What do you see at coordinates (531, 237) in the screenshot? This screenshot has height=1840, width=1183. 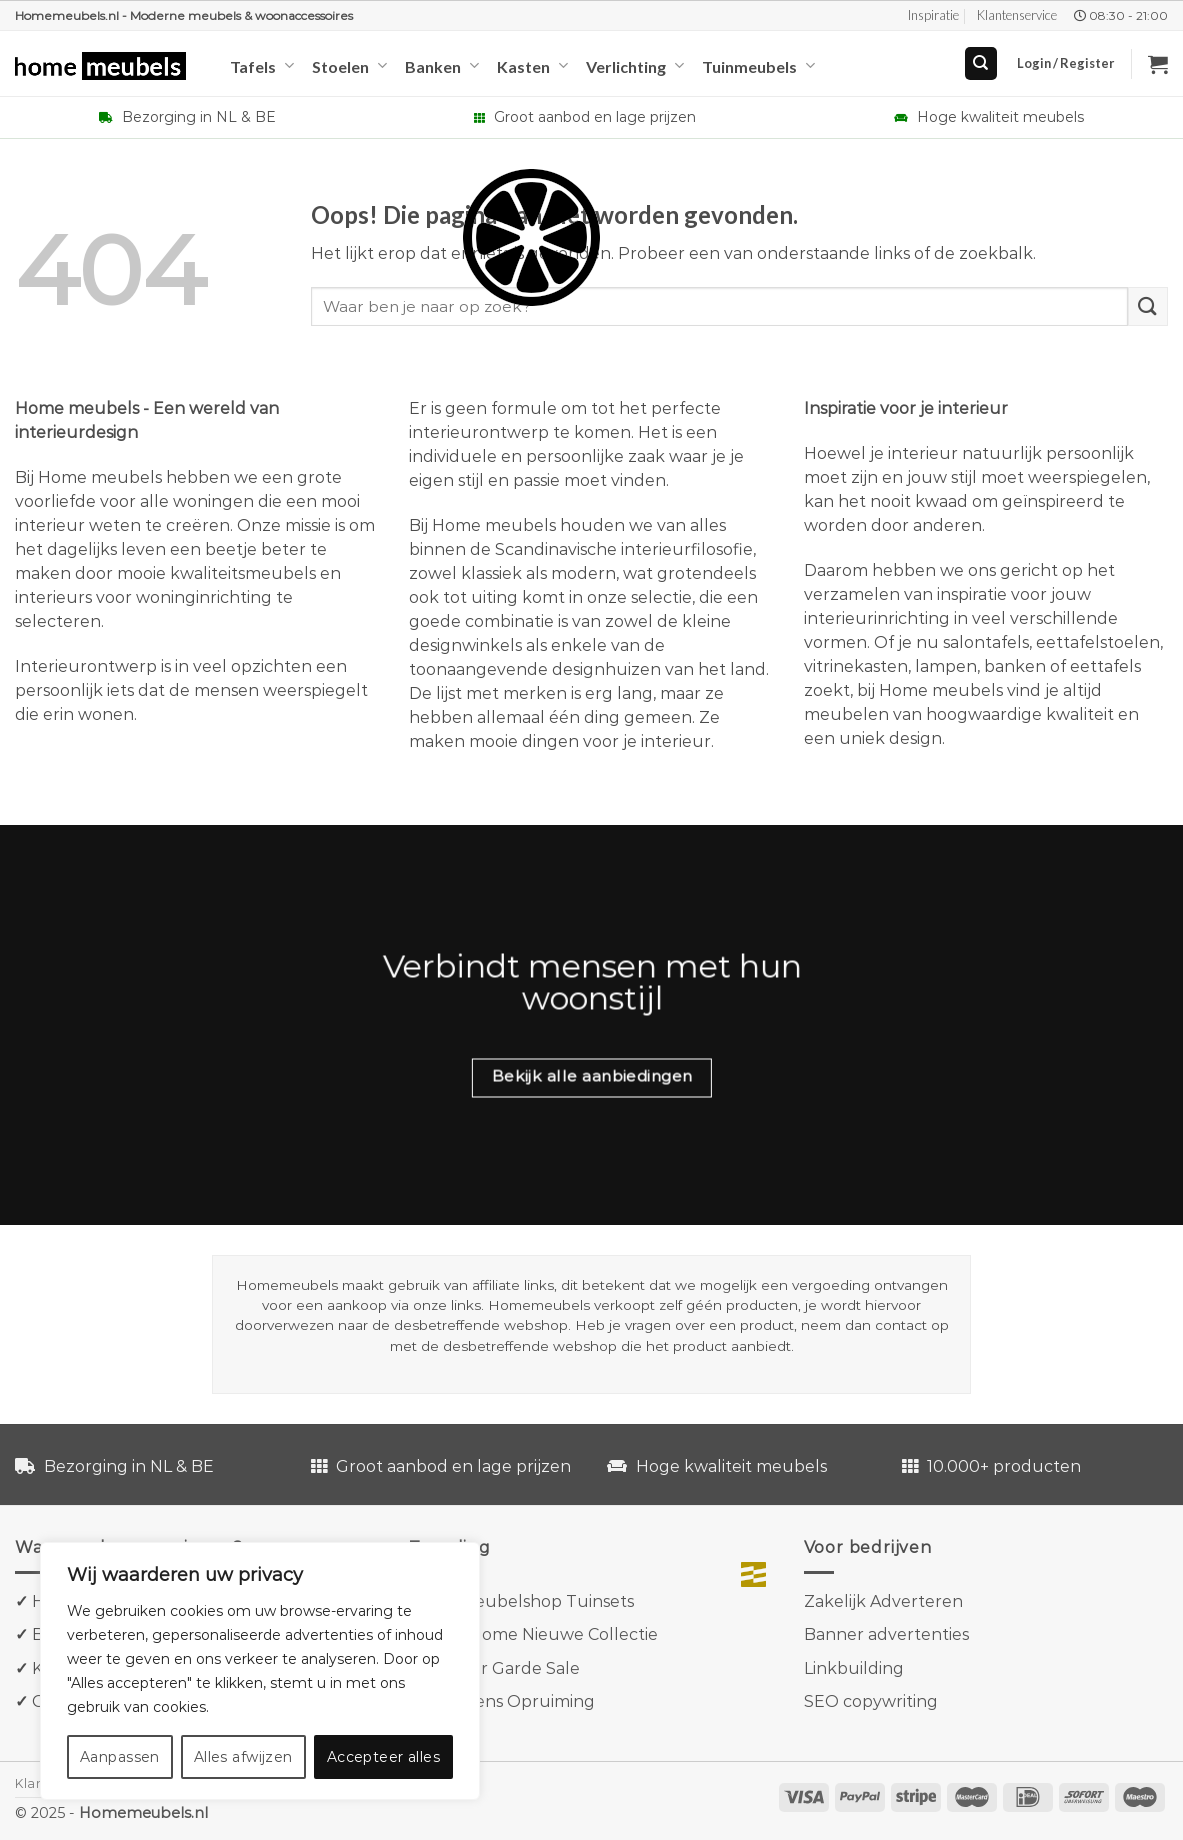 I see `juce audio framework logo` at bounding box center [531, 237].